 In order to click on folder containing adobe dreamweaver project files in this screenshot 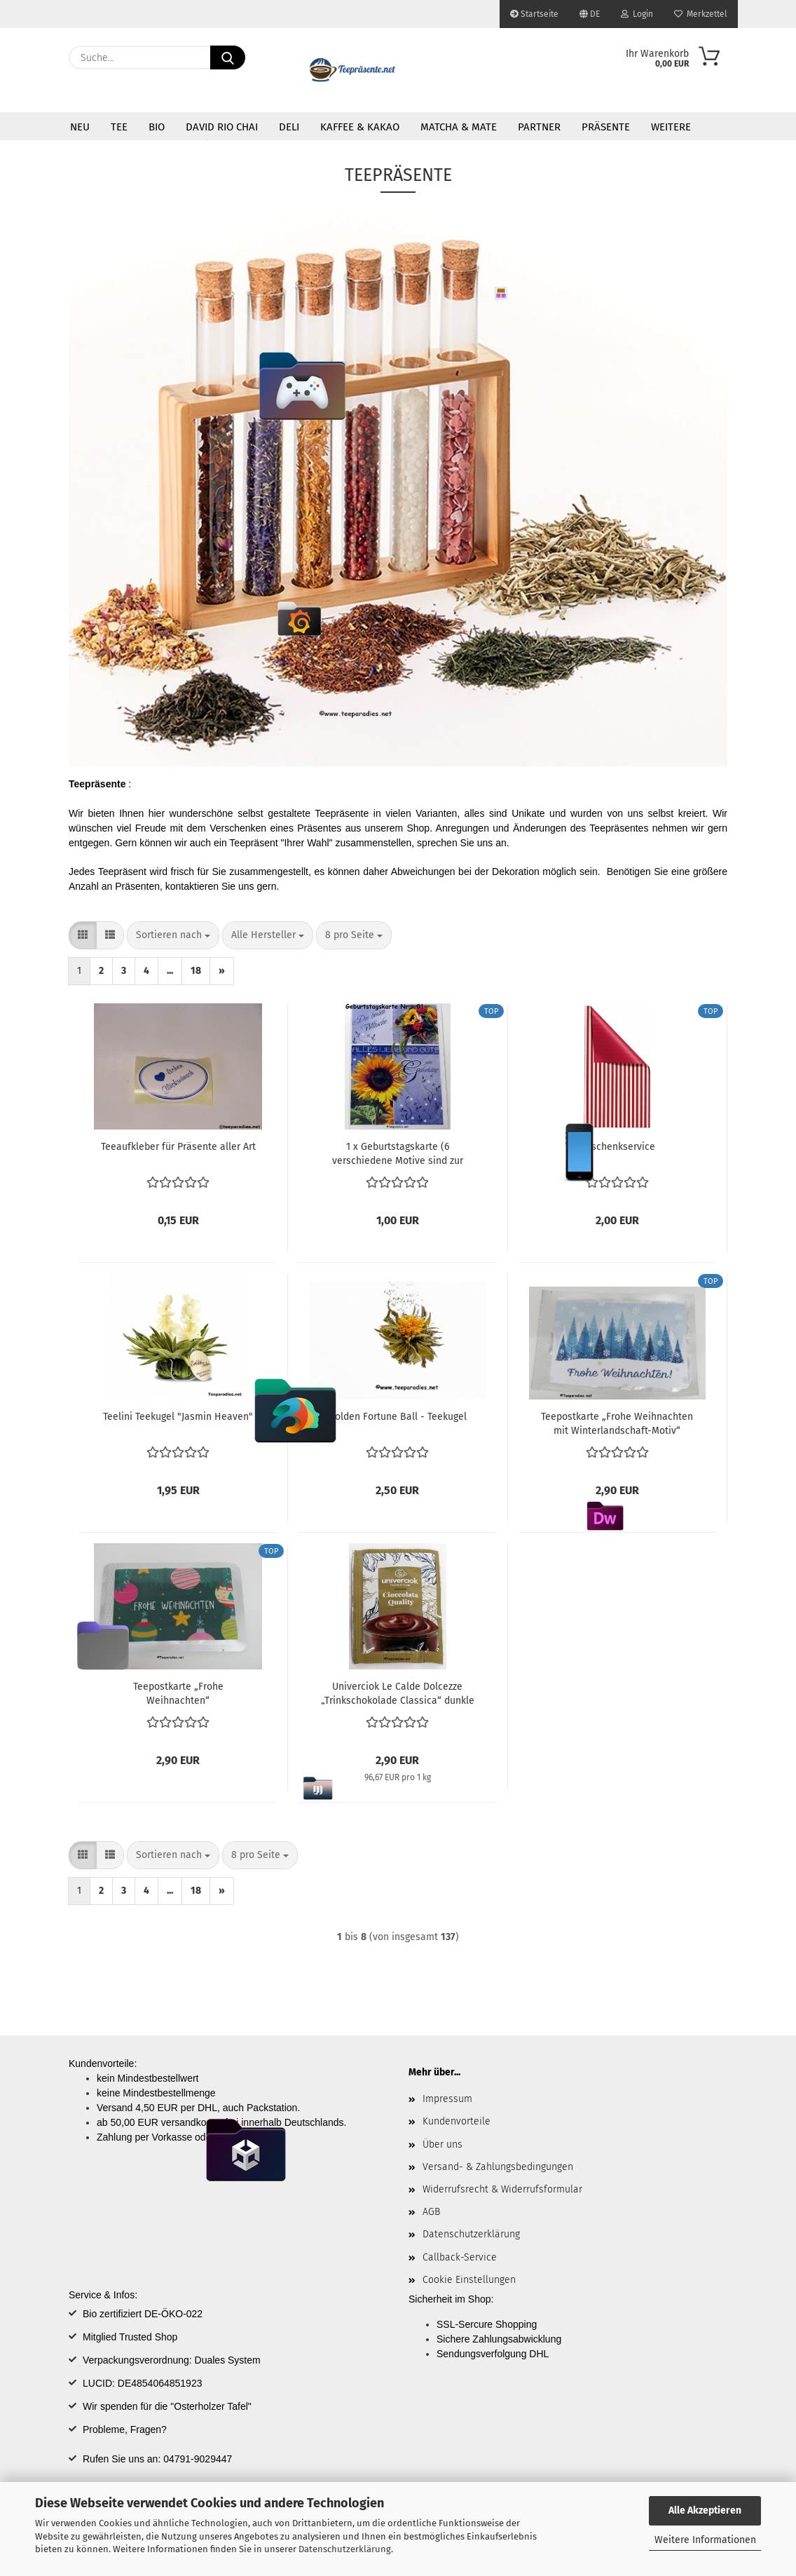, I will do `click(605, 1517)`.